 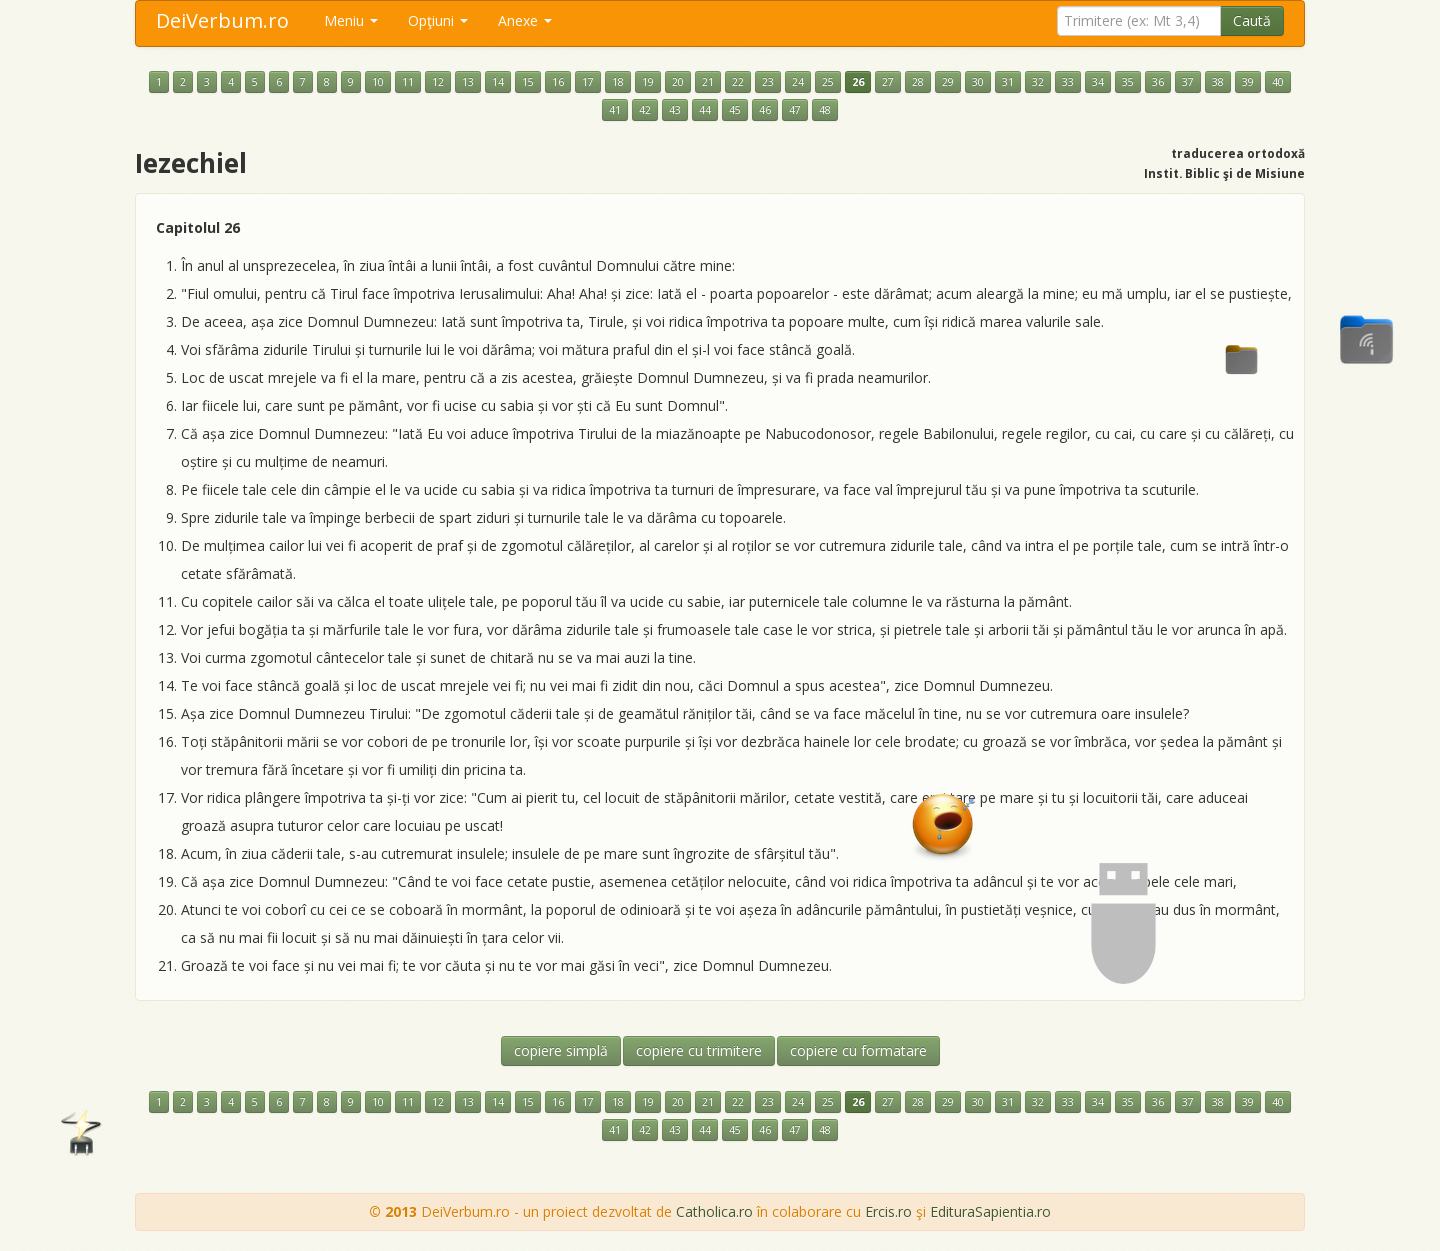 What do you see at coordinates (943, 827) in the screenshot?
I see `indicates user is tired or exhausted` at bounding box center [943, 827].